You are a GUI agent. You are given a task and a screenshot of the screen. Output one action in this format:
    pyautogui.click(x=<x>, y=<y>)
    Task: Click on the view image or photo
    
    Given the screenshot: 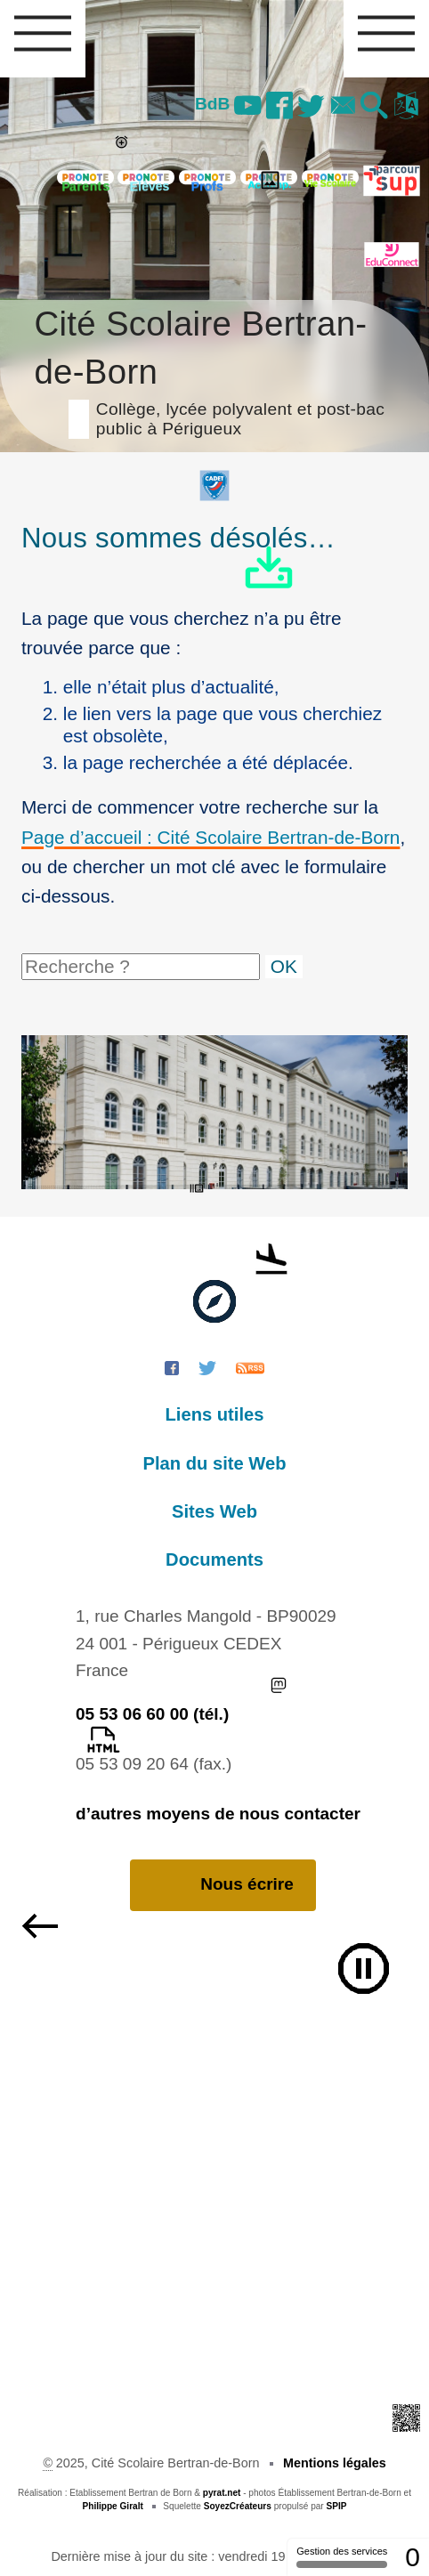 What is the action you would take?
    pyautogui.click(x=270, y=180)
    